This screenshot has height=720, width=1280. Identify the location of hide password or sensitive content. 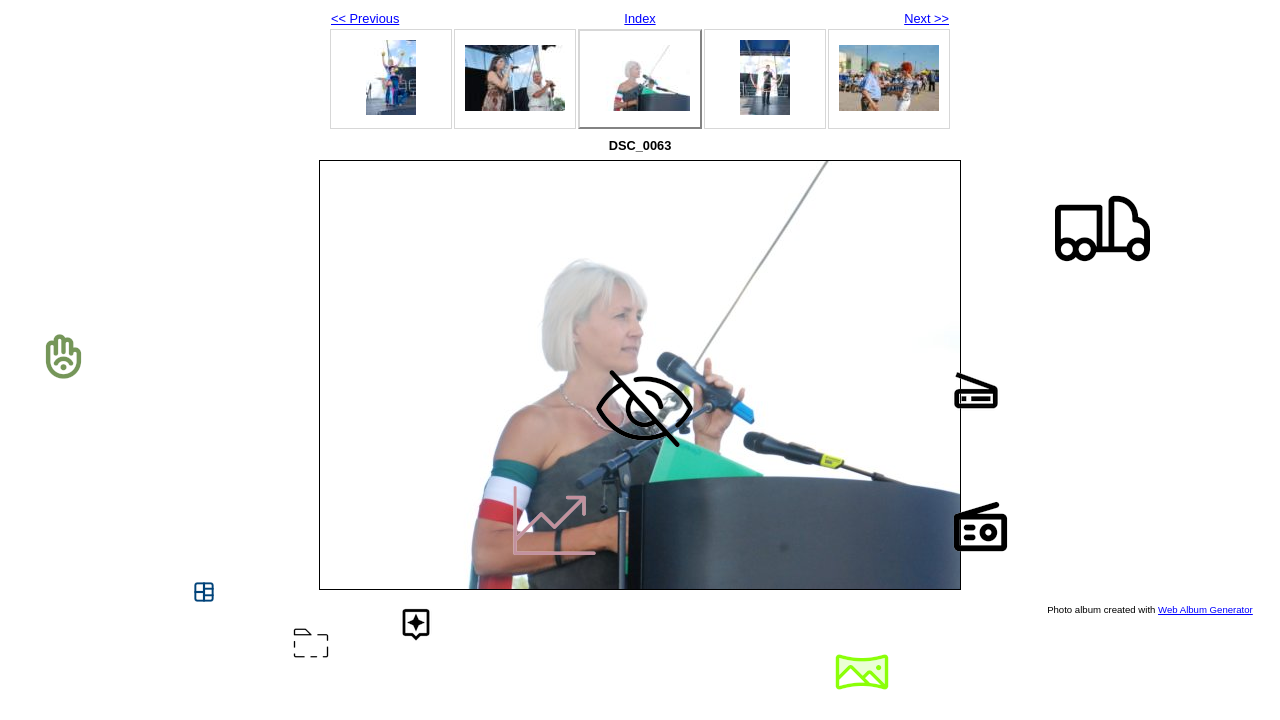
(644, 408).